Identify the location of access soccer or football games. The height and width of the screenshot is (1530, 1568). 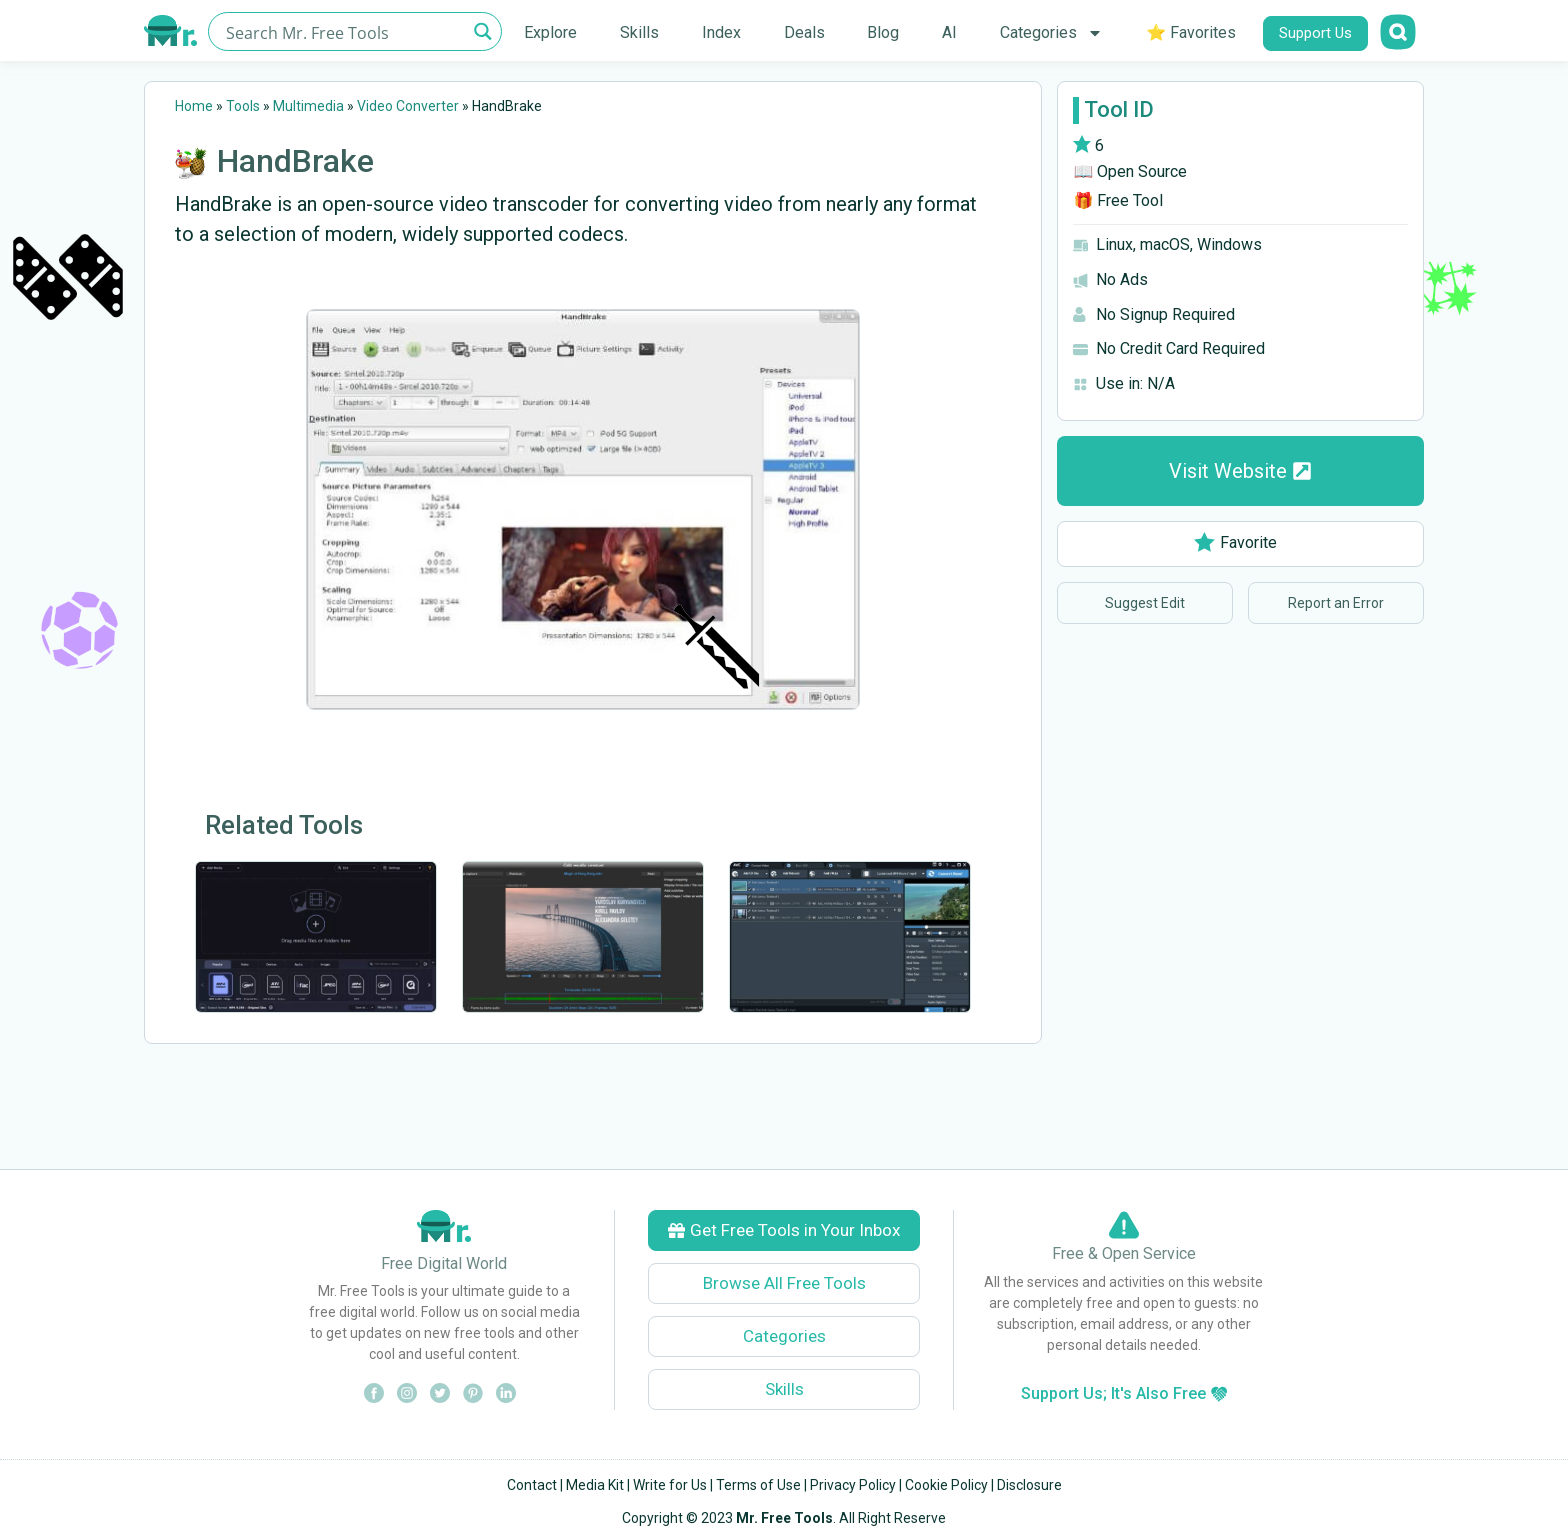
(80, 630).